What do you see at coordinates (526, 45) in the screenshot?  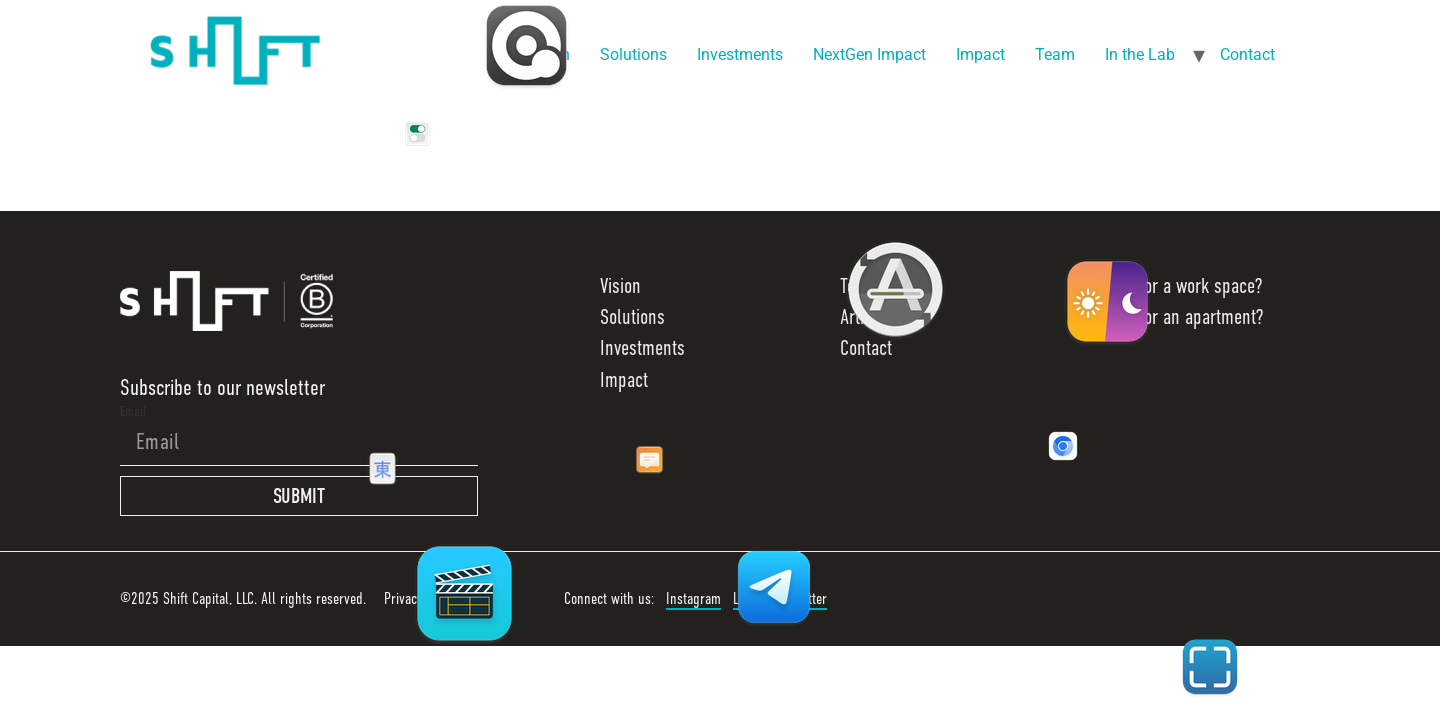 I see `open giada audio sequencer application` at bounding box center [526, 45].